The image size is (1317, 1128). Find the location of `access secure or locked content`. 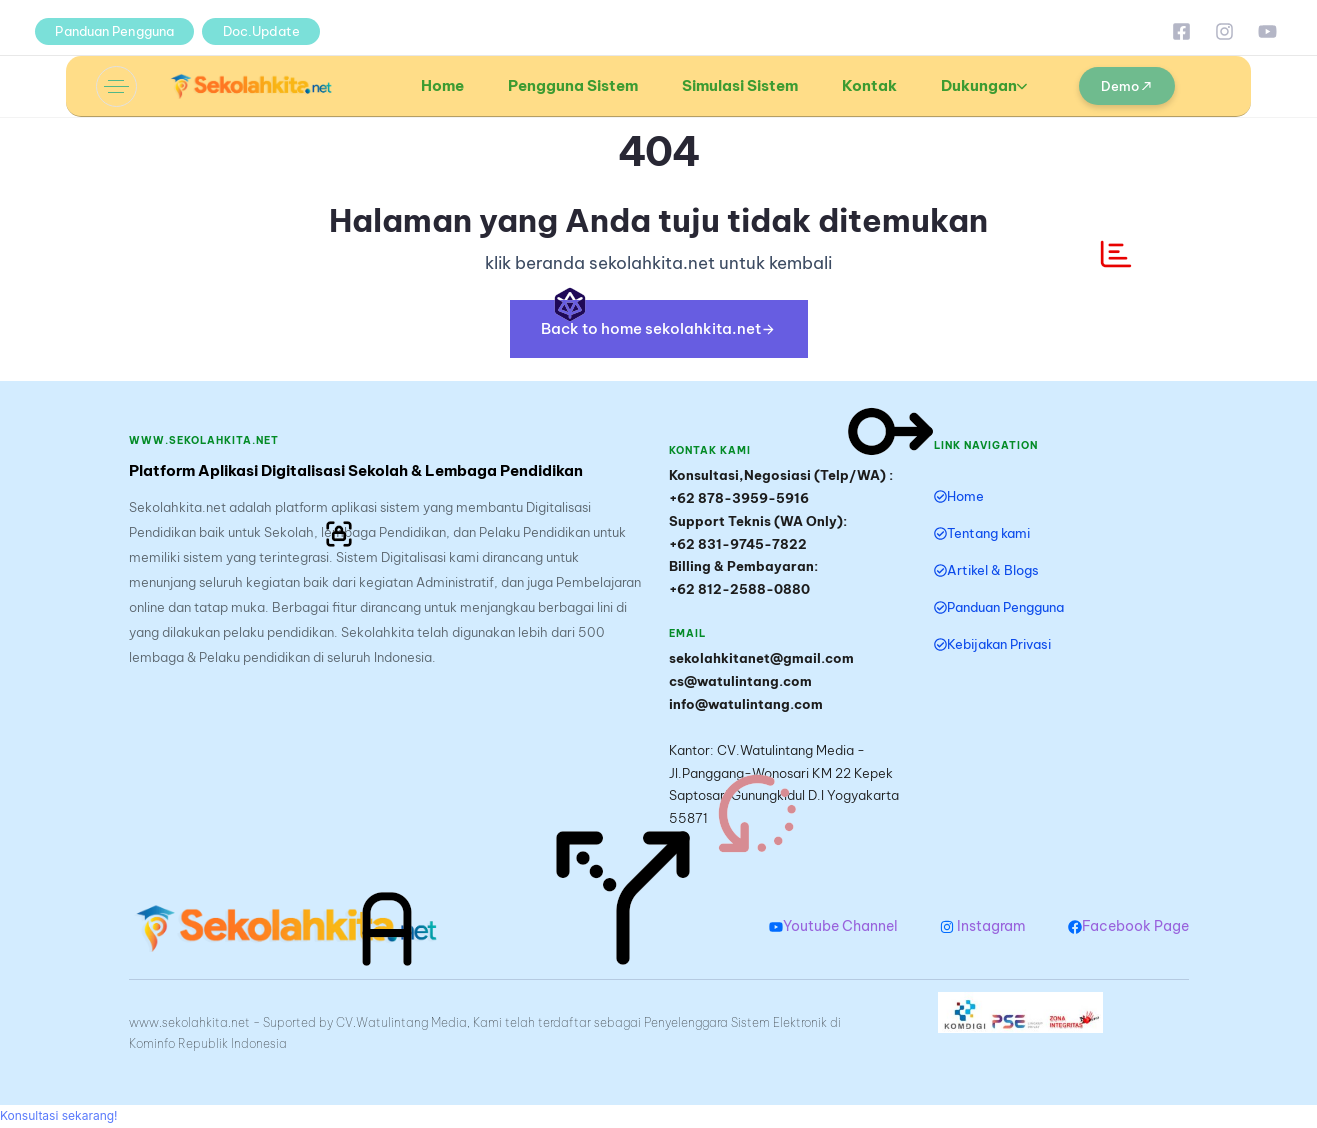

access secure or locked content is located at coordinates (339, 534).